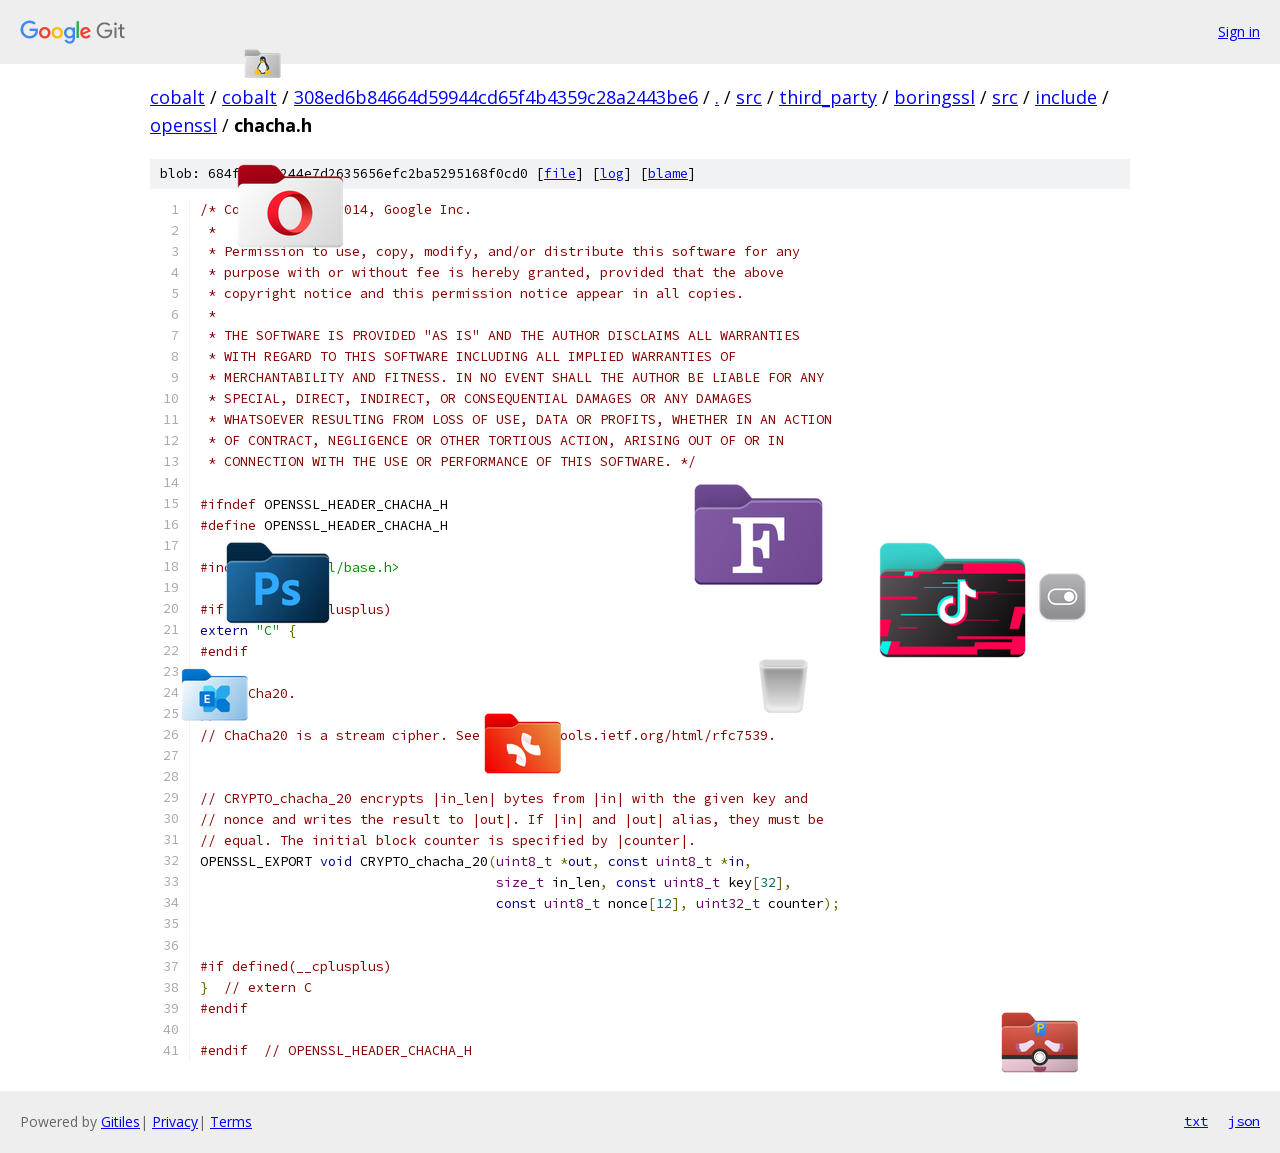 This screenshot has width=1280, height=1153. What do you see at coordinates (262, 64) in the screenshot?
I see `open linux files folder` at bounding box center [262, 64].